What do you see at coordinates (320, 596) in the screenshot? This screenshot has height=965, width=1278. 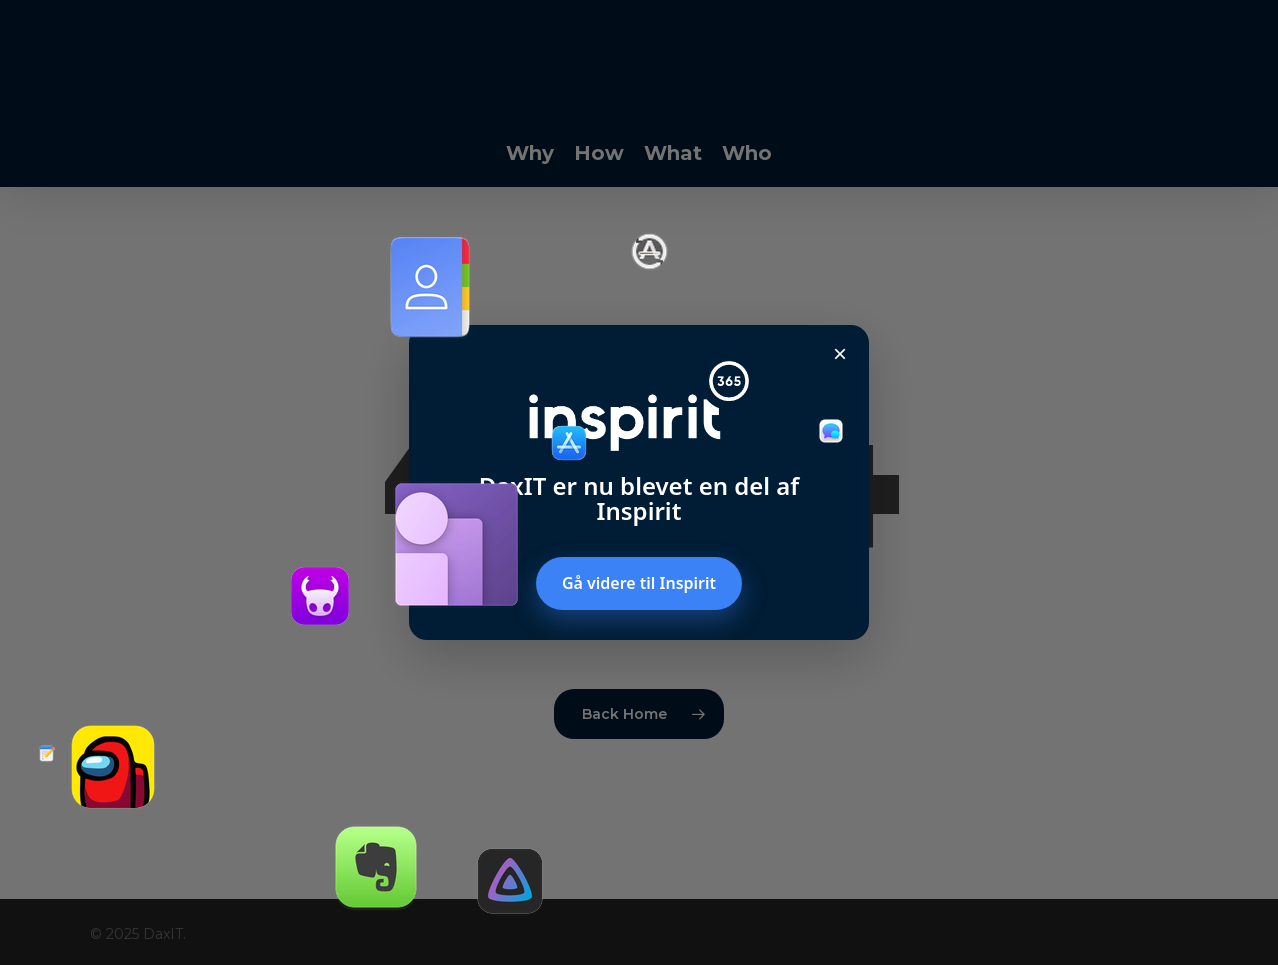 I see `launch hollow knight game` at bounding box center [320, 596].